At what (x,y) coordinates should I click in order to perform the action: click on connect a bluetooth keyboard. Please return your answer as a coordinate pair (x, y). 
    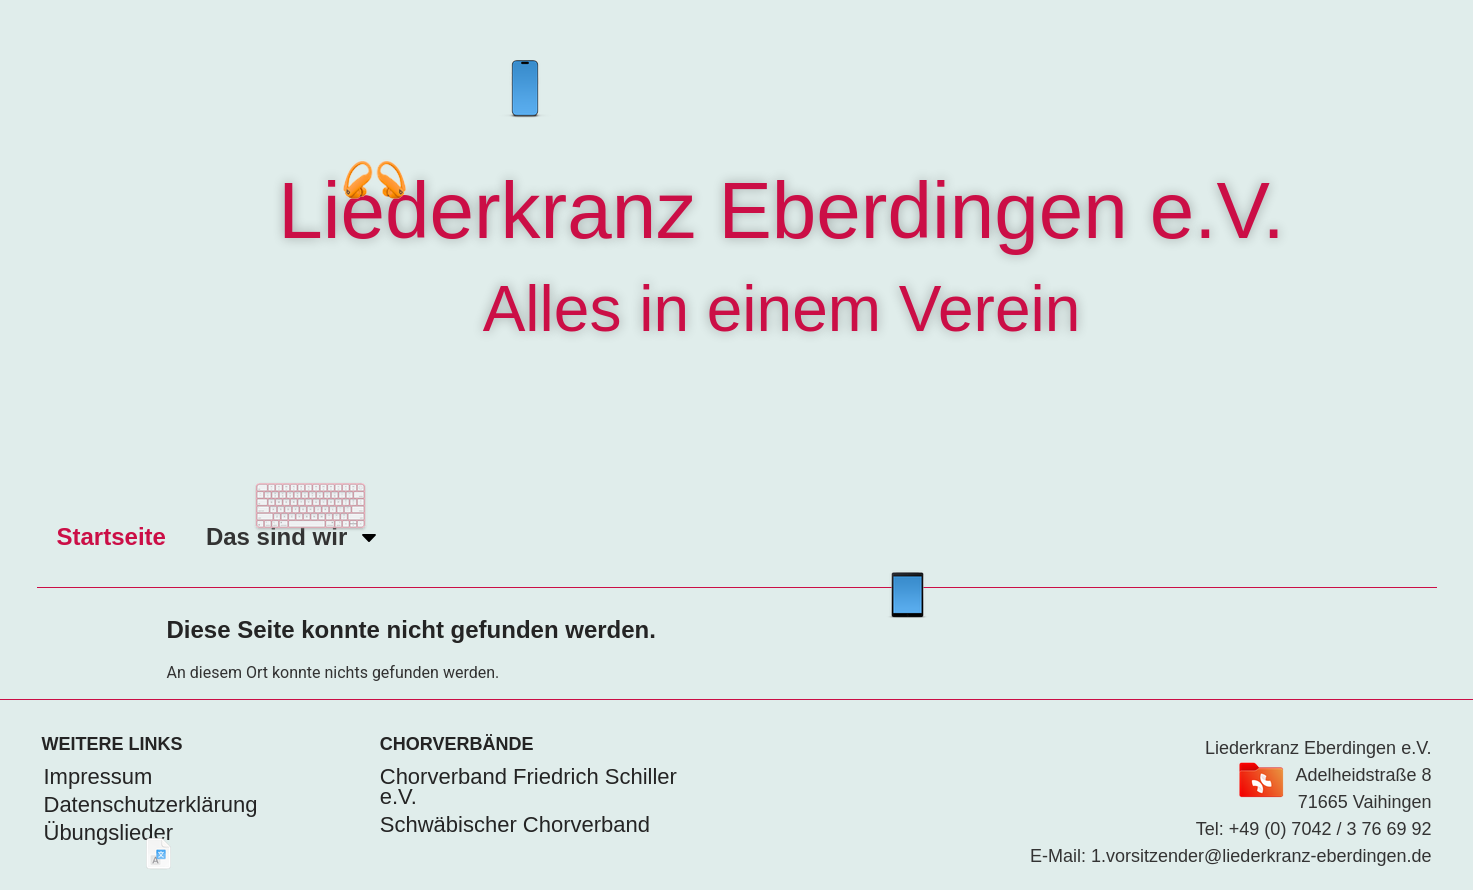
    Looking at the image, I should click on (310, 505).